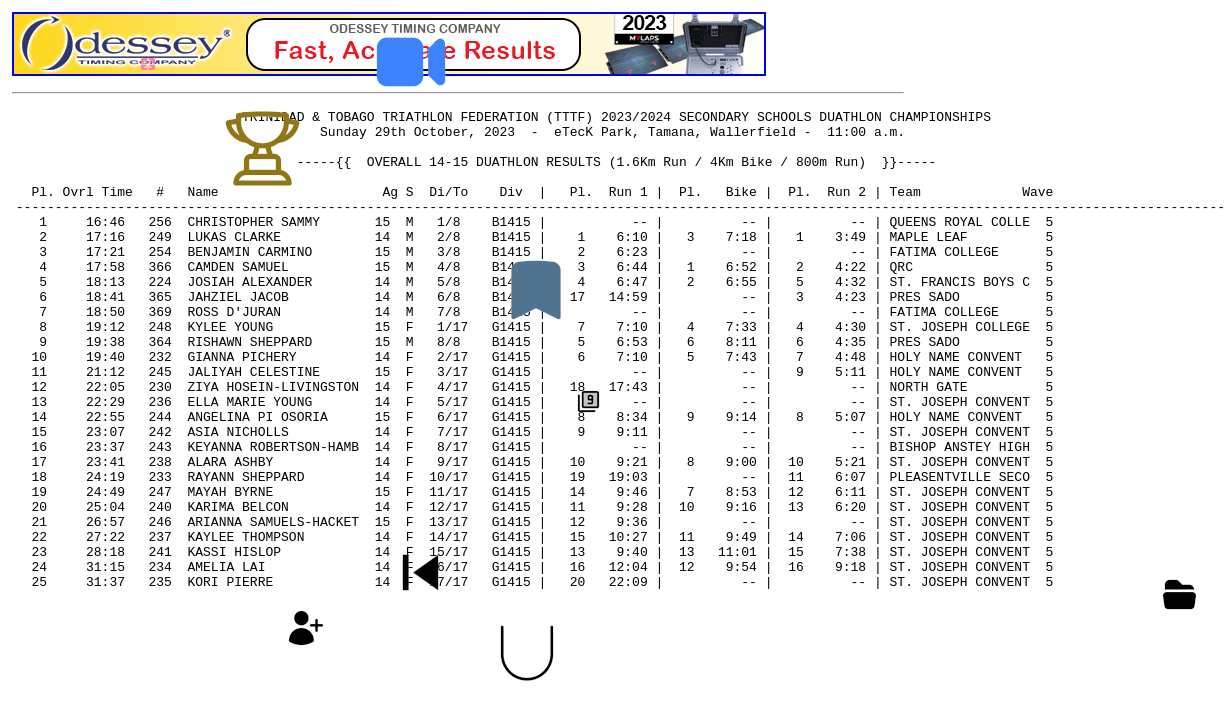 This screenshot has width=1225, height=720. What do you see at coordinates (1179, 594) in the screenshot?
I see `open folder to view contents` at bounding box center [1179, 594].